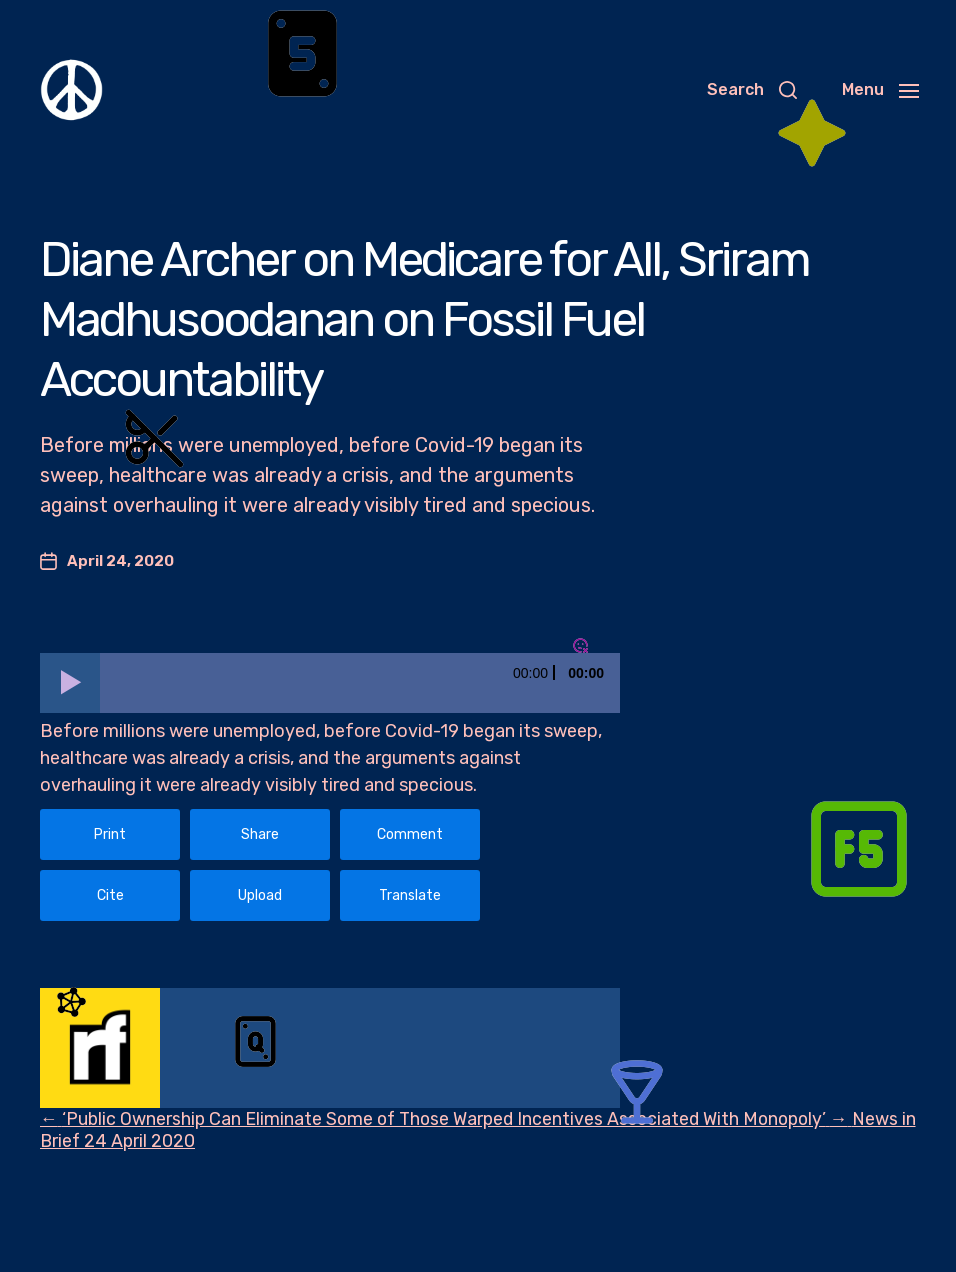 The height and width of the screenshot is (1272, 956). I want to click on connect to the fediverse network, so click(71, 1002).